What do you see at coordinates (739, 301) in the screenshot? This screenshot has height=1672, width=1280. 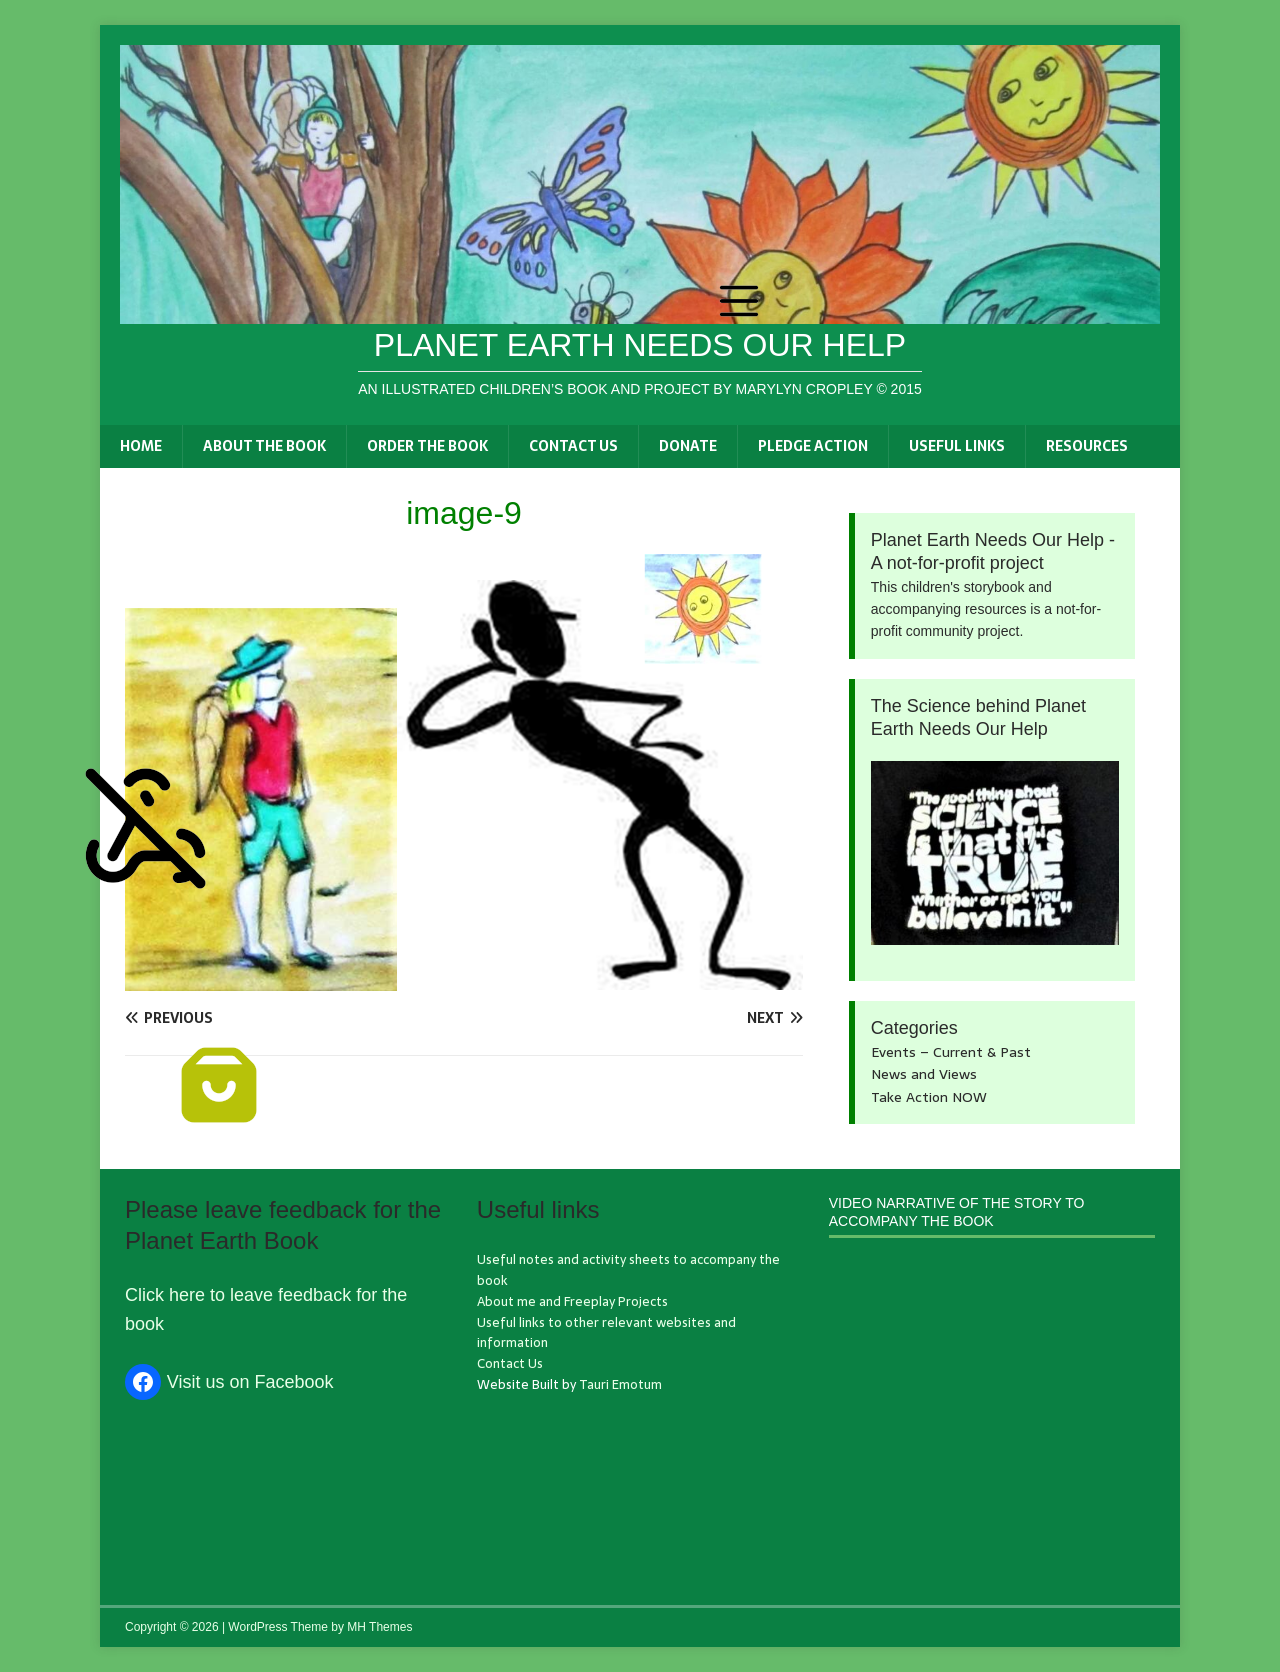 I see `justify text alignment` at bounding box center [739, 301].